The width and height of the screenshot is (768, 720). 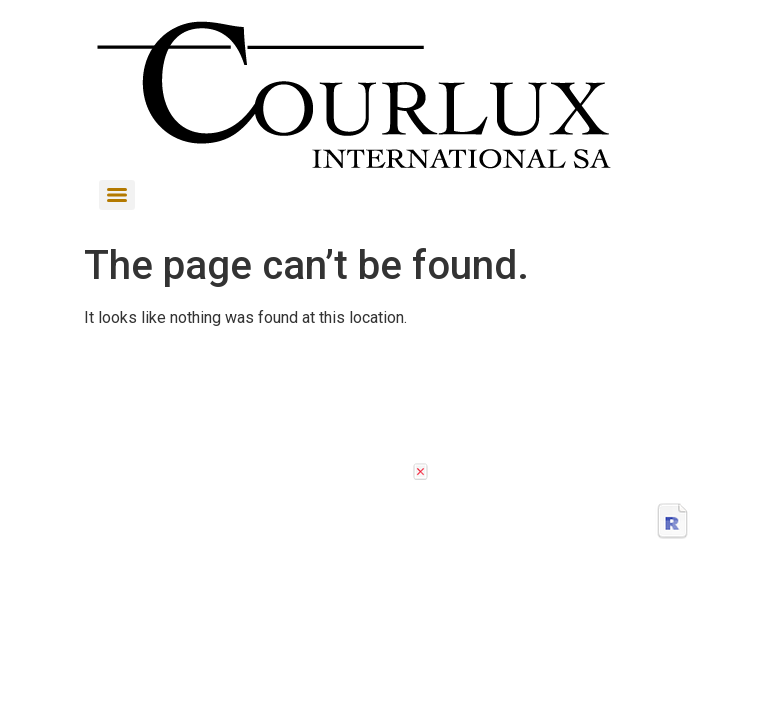 I want to click on an R programming language source file, so click(x=672, y=520).